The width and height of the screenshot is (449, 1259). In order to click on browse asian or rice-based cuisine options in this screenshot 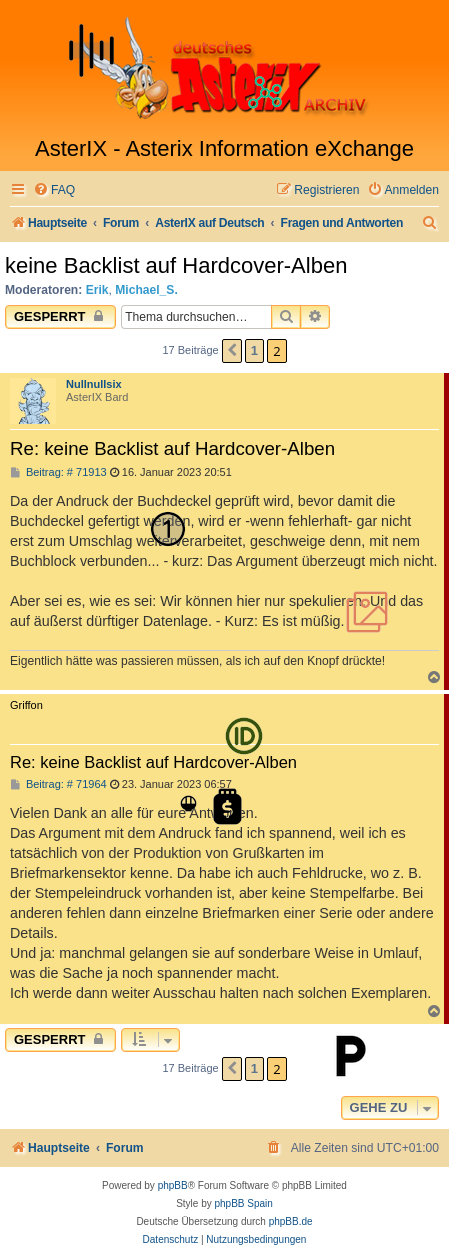, I will do `click(188, 803)`.